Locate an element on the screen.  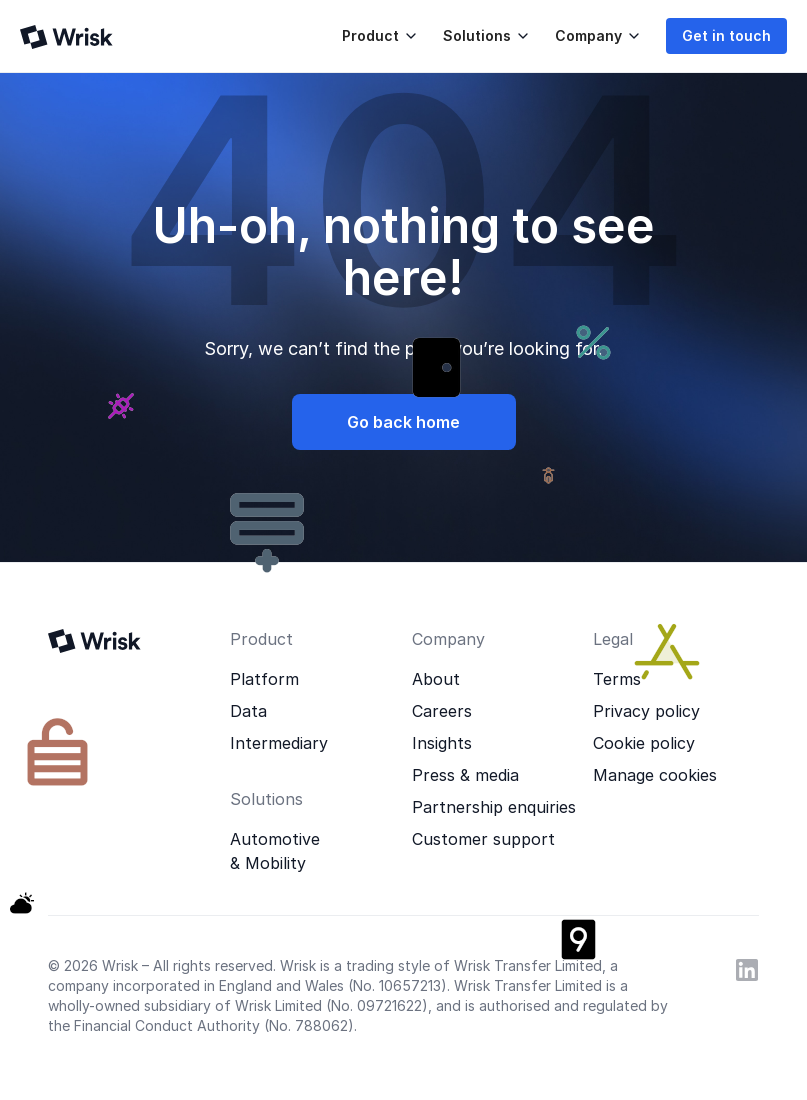
indicates an active connection or link is located at coordinates (121, 406).